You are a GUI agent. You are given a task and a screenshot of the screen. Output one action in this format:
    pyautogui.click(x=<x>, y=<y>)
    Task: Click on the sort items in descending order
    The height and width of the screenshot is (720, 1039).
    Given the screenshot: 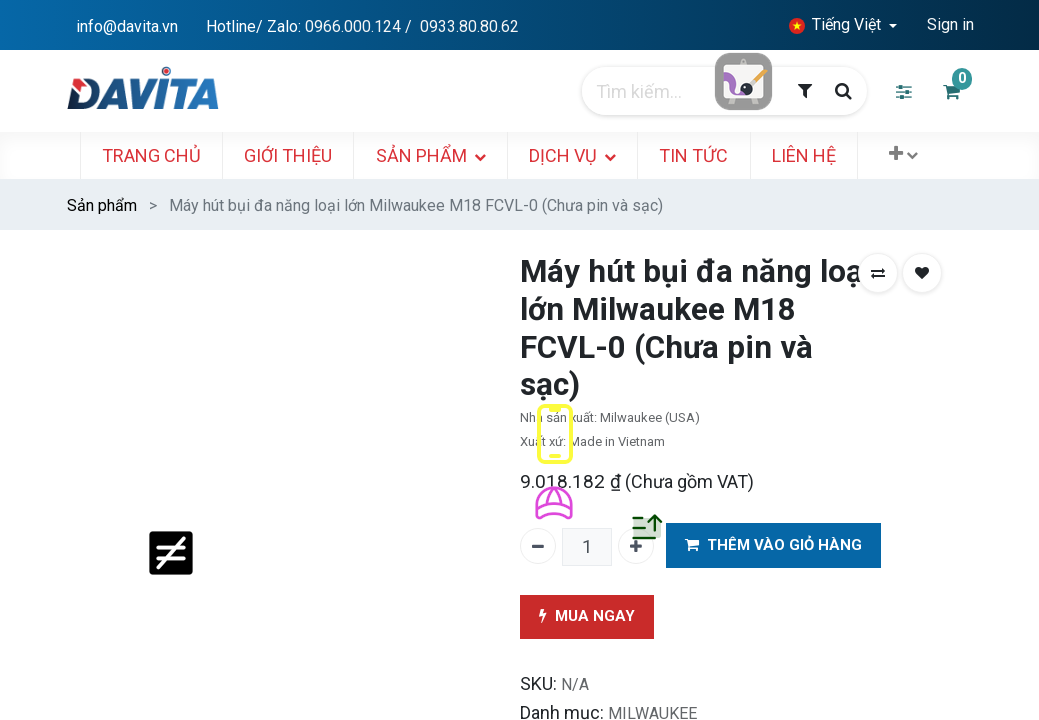 What is the action you would take?
    pyautogui.click(x=646, y=528)
    